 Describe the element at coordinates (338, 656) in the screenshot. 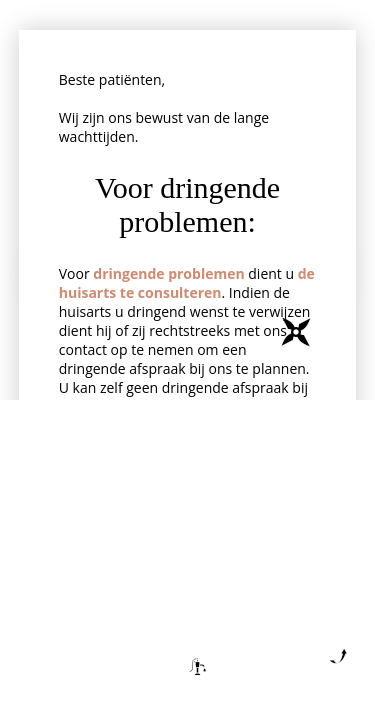

I see `perform an underhand throw or toss action` at that location.